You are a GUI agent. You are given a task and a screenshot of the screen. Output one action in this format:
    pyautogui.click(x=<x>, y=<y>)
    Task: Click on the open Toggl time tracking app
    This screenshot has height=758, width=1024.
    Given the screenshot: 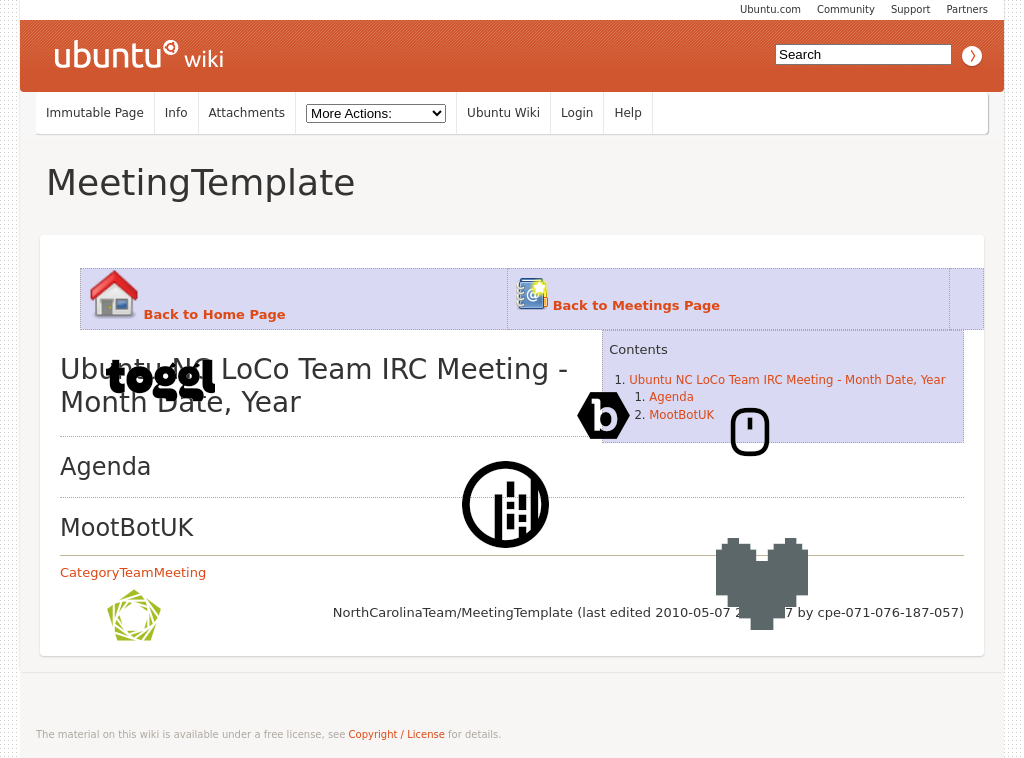 What is the action you would take?
    pyautogui.click(x=160, y=380)
    